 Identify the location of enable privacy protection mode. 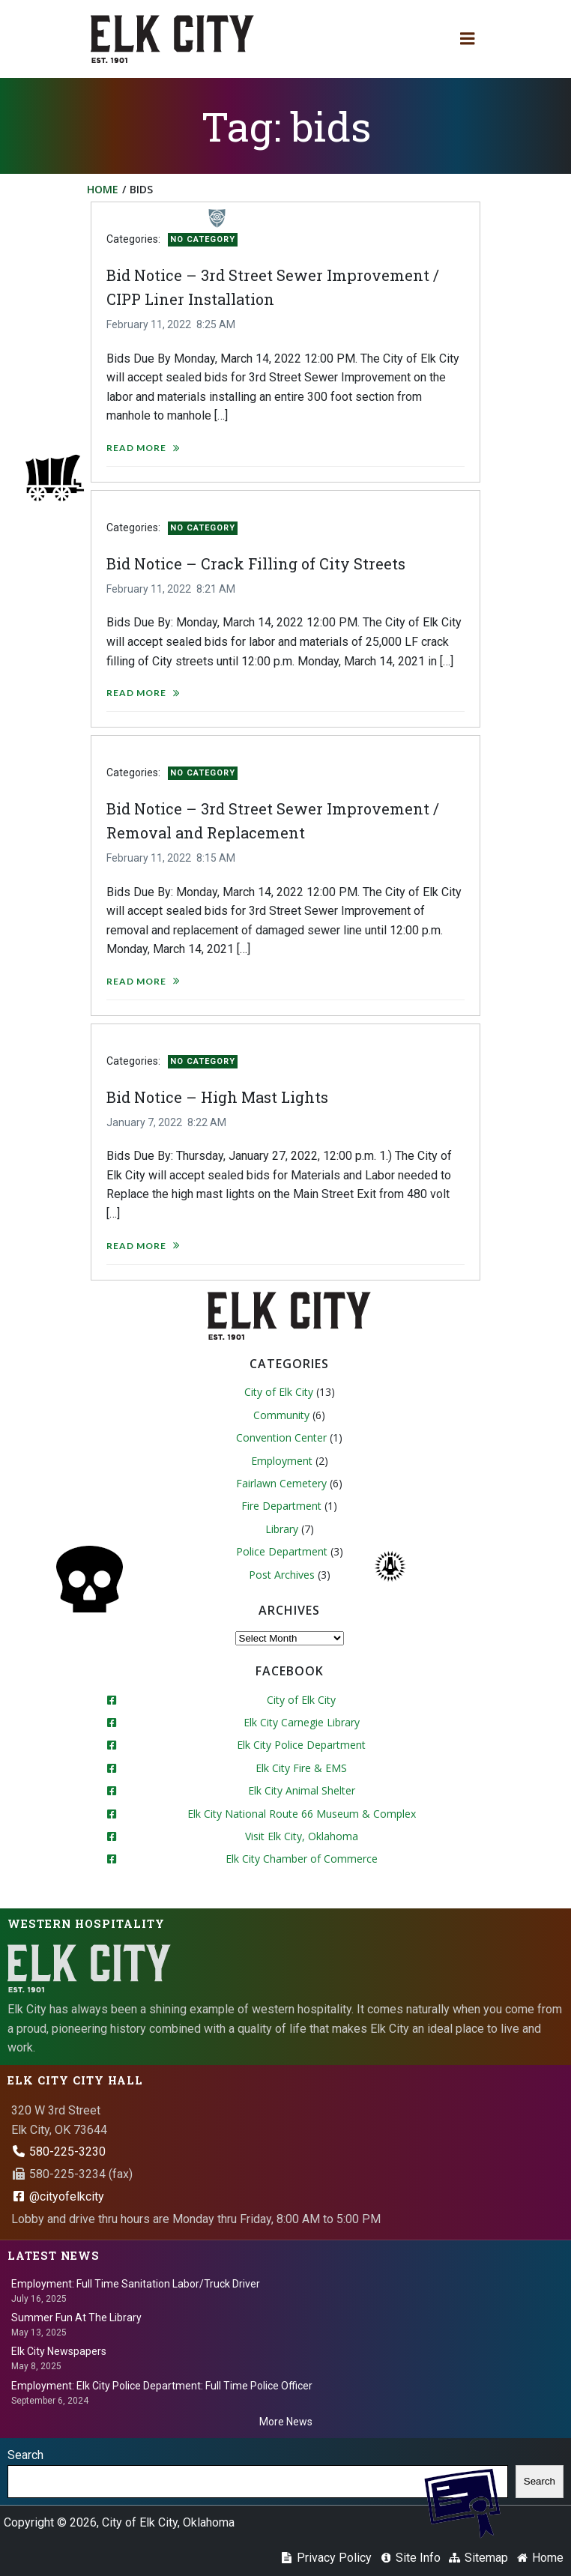
(217, 218).